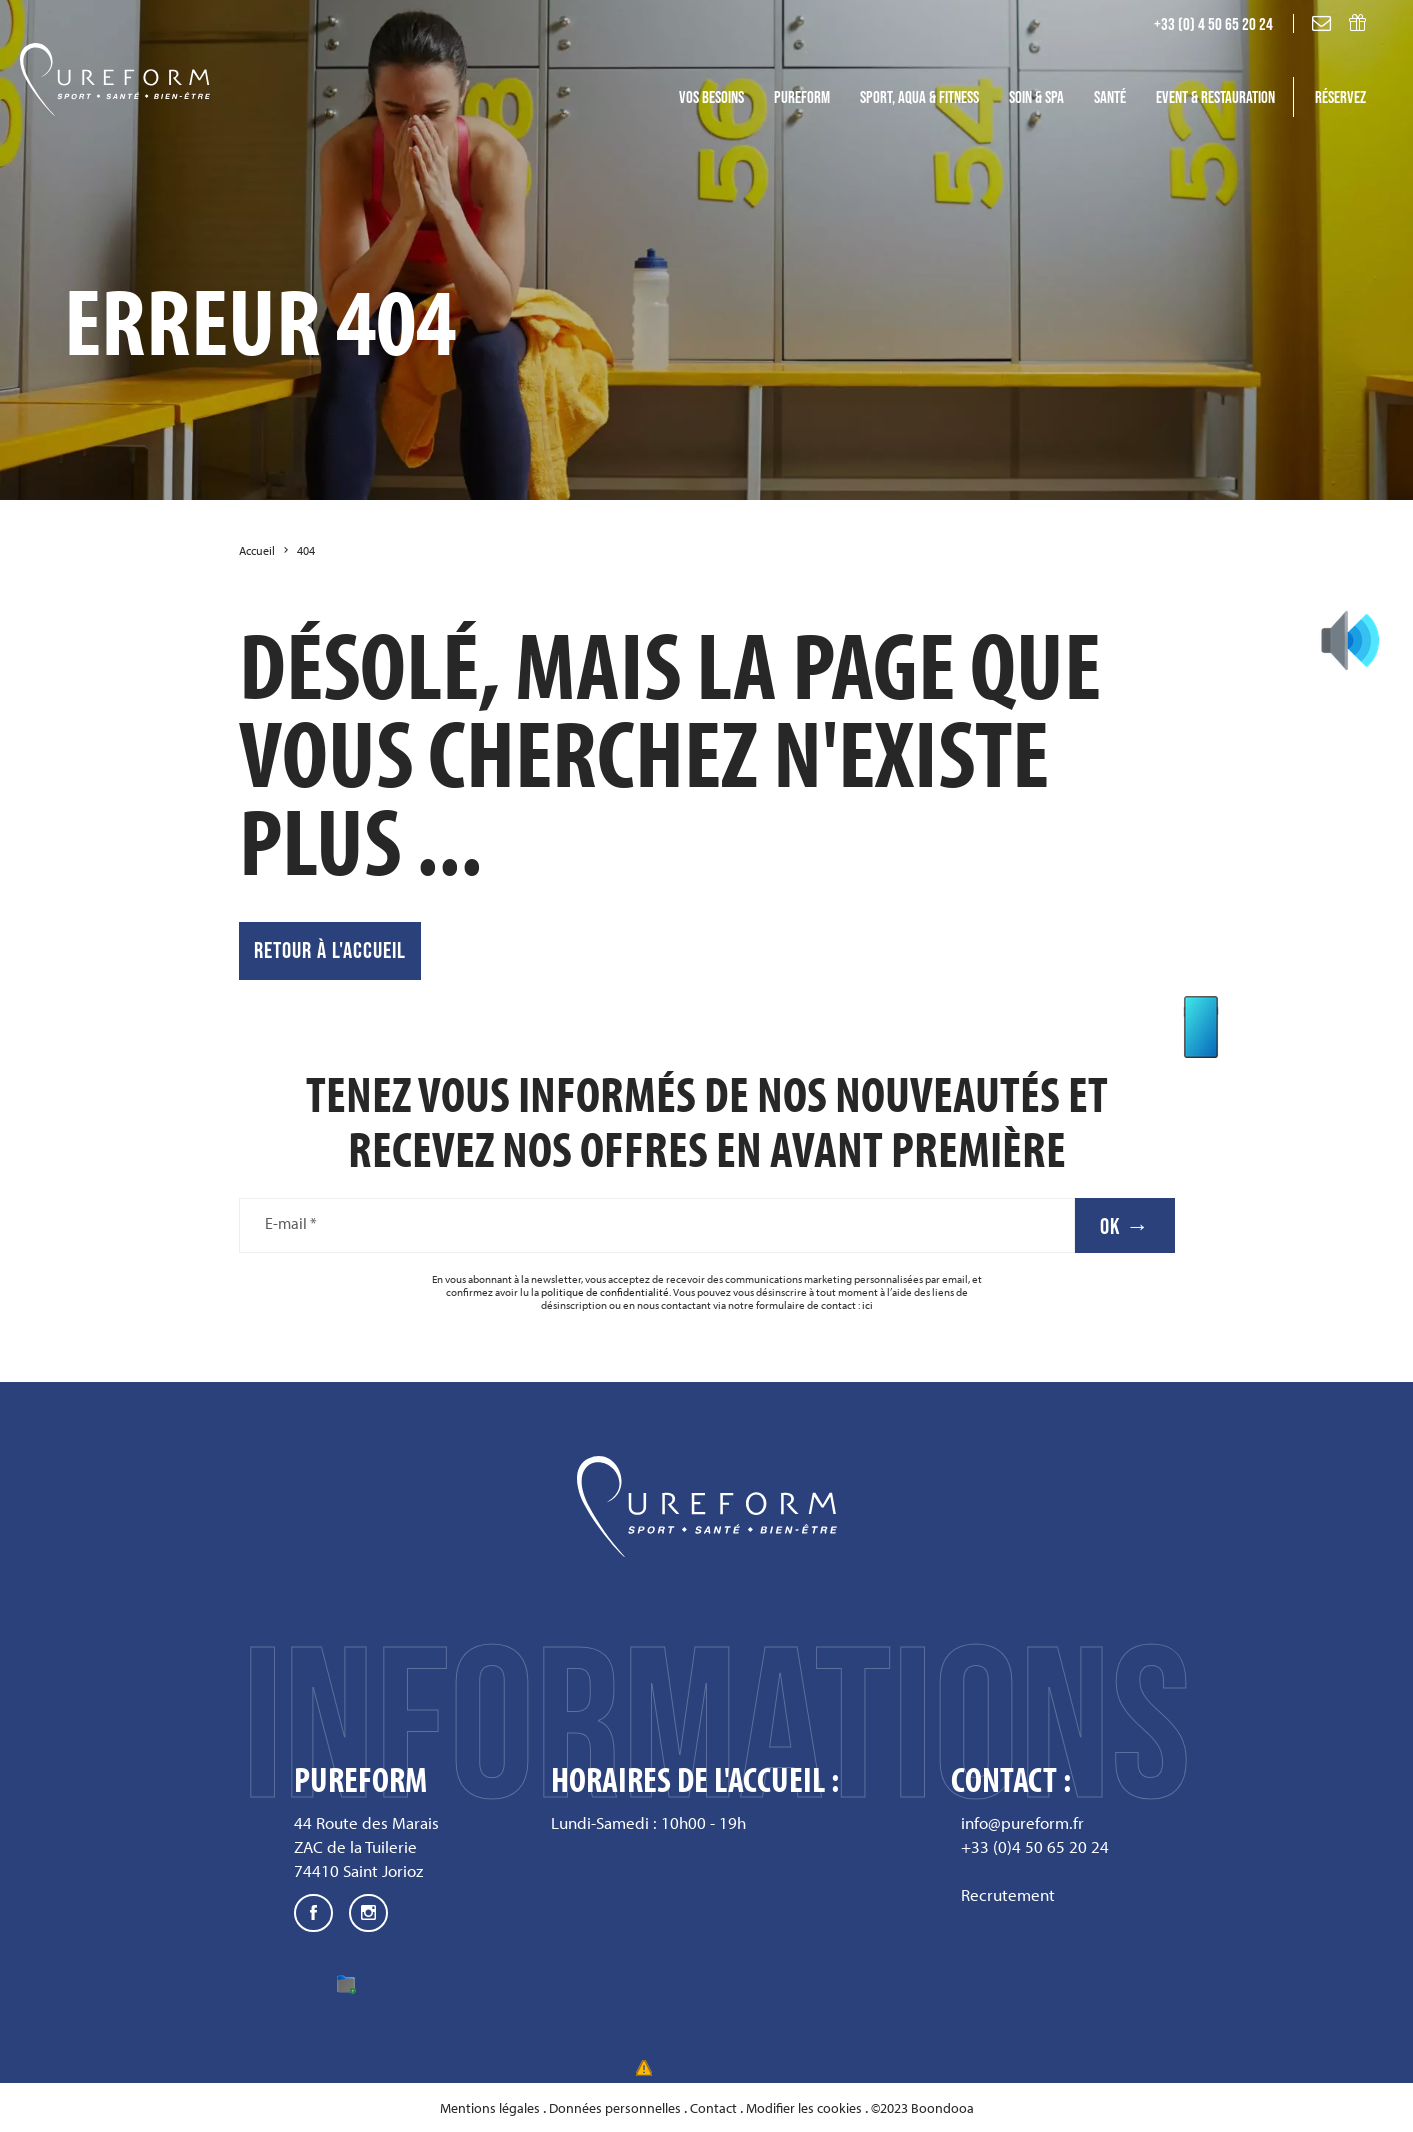 Image resolution: width=1413 pixels, height=2132 pixels. I want to click on indicates a OneDrive sync warning or issue, so click(644, 2068).